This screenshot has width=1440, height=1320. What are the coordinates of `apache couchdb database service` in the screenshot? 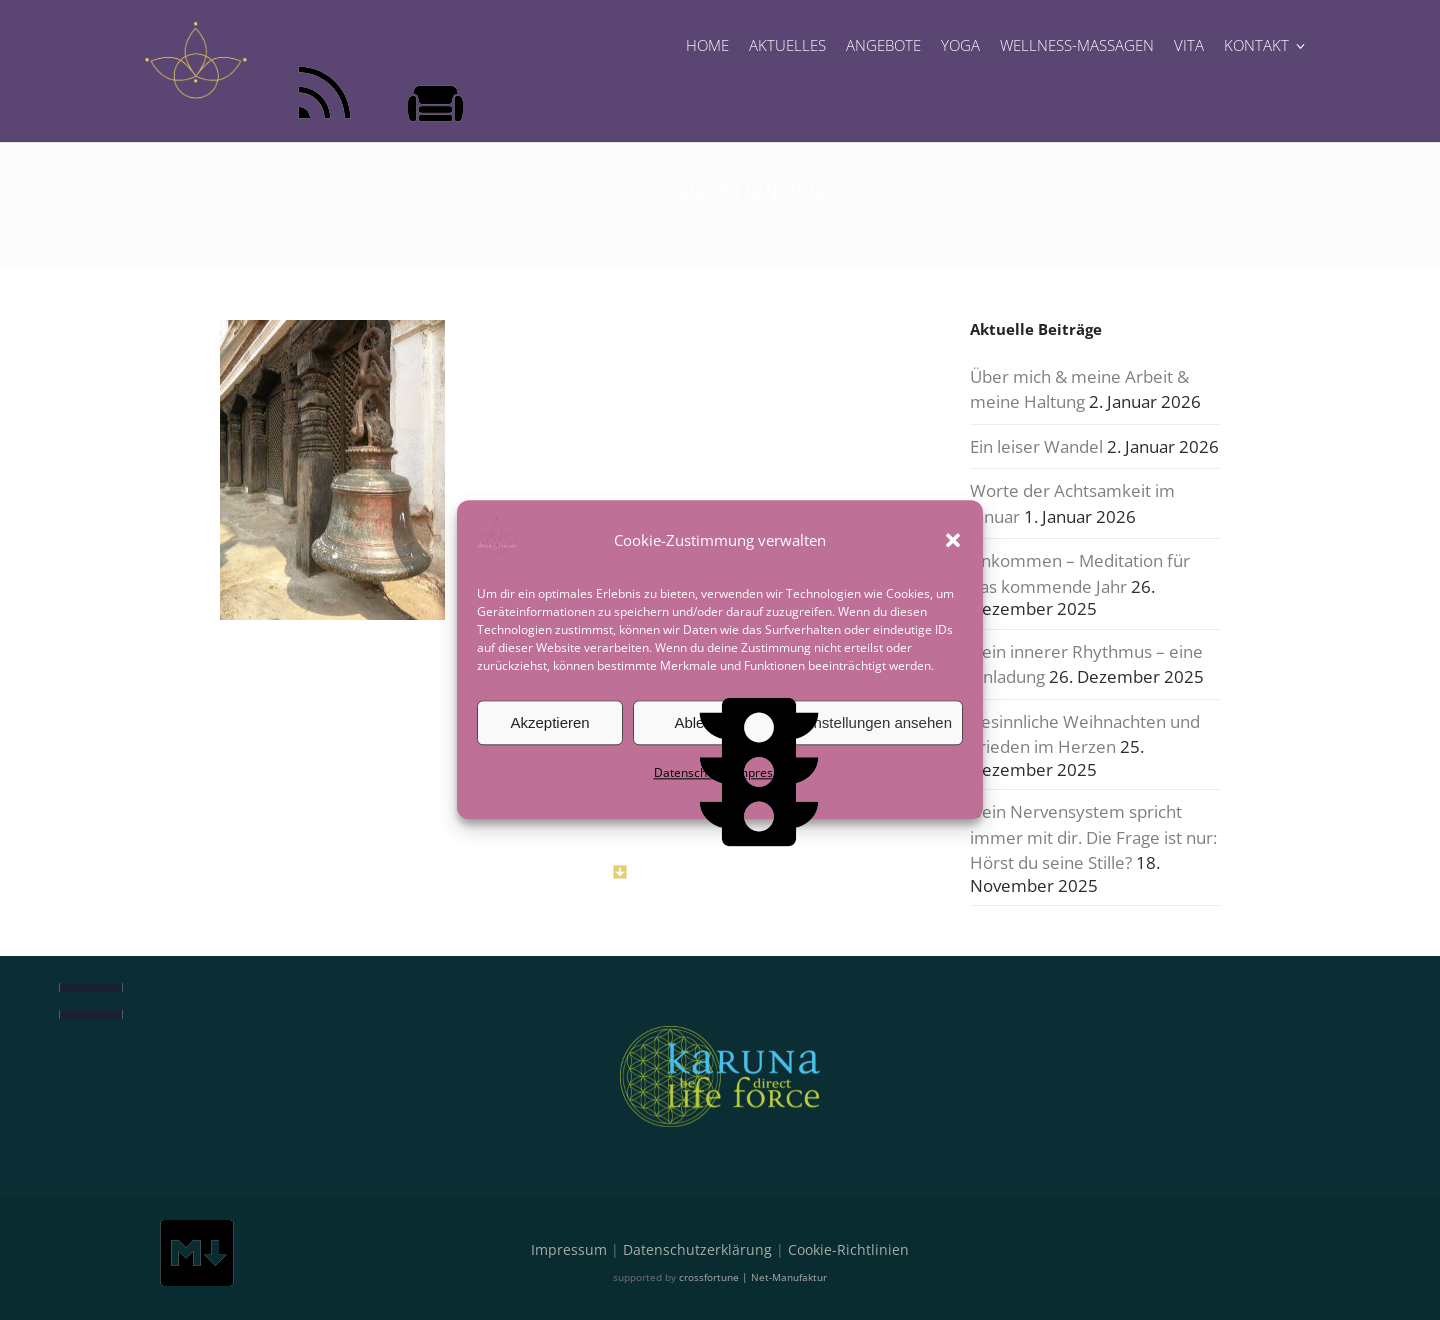 It's located at (435, 103).